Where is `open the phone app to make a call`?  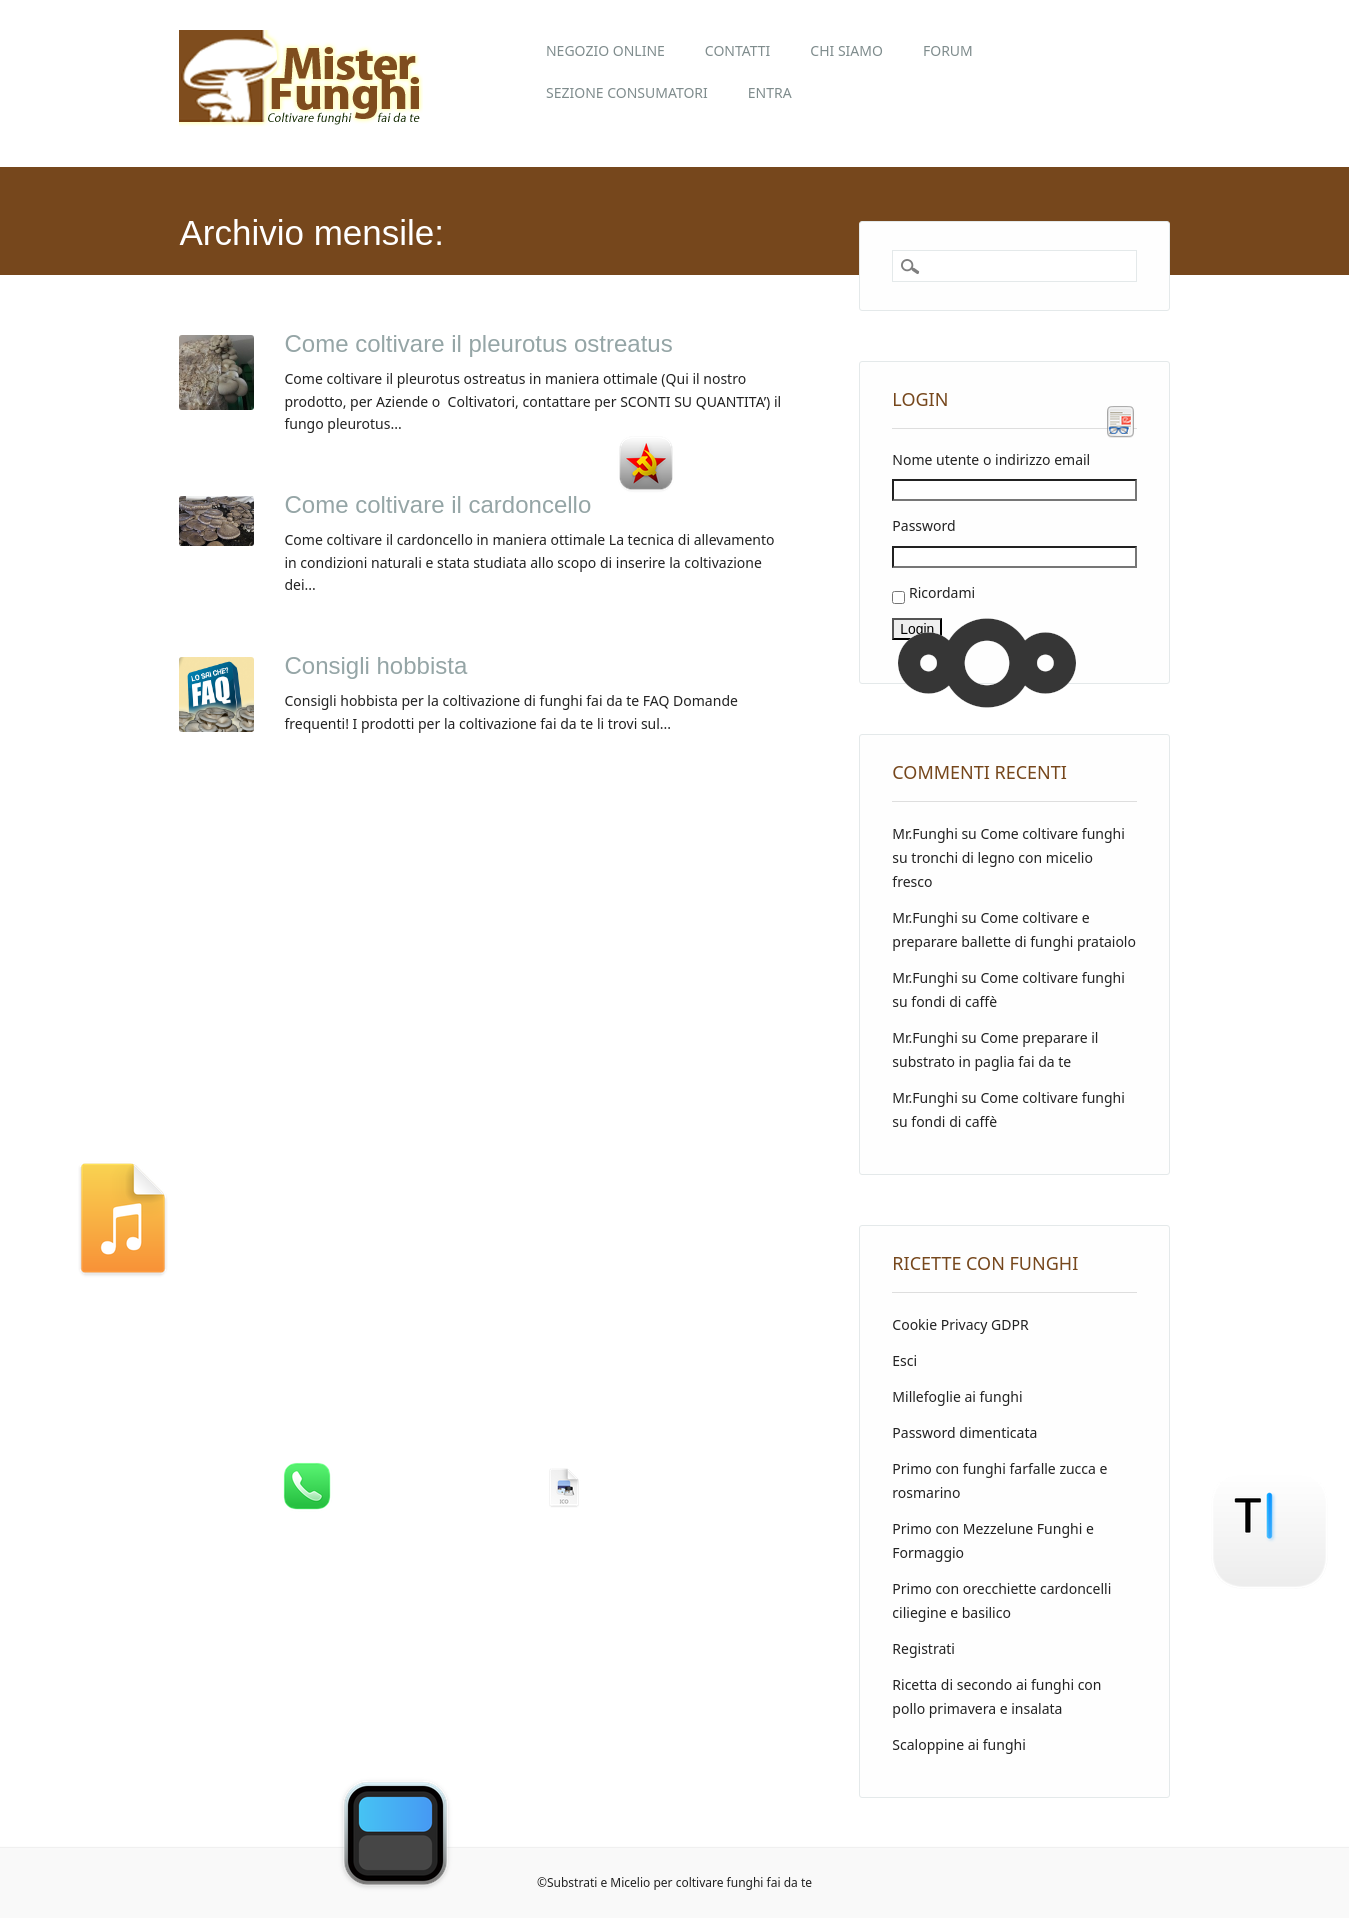
open the phone app to make a call is located at coordinates (307, 1486).